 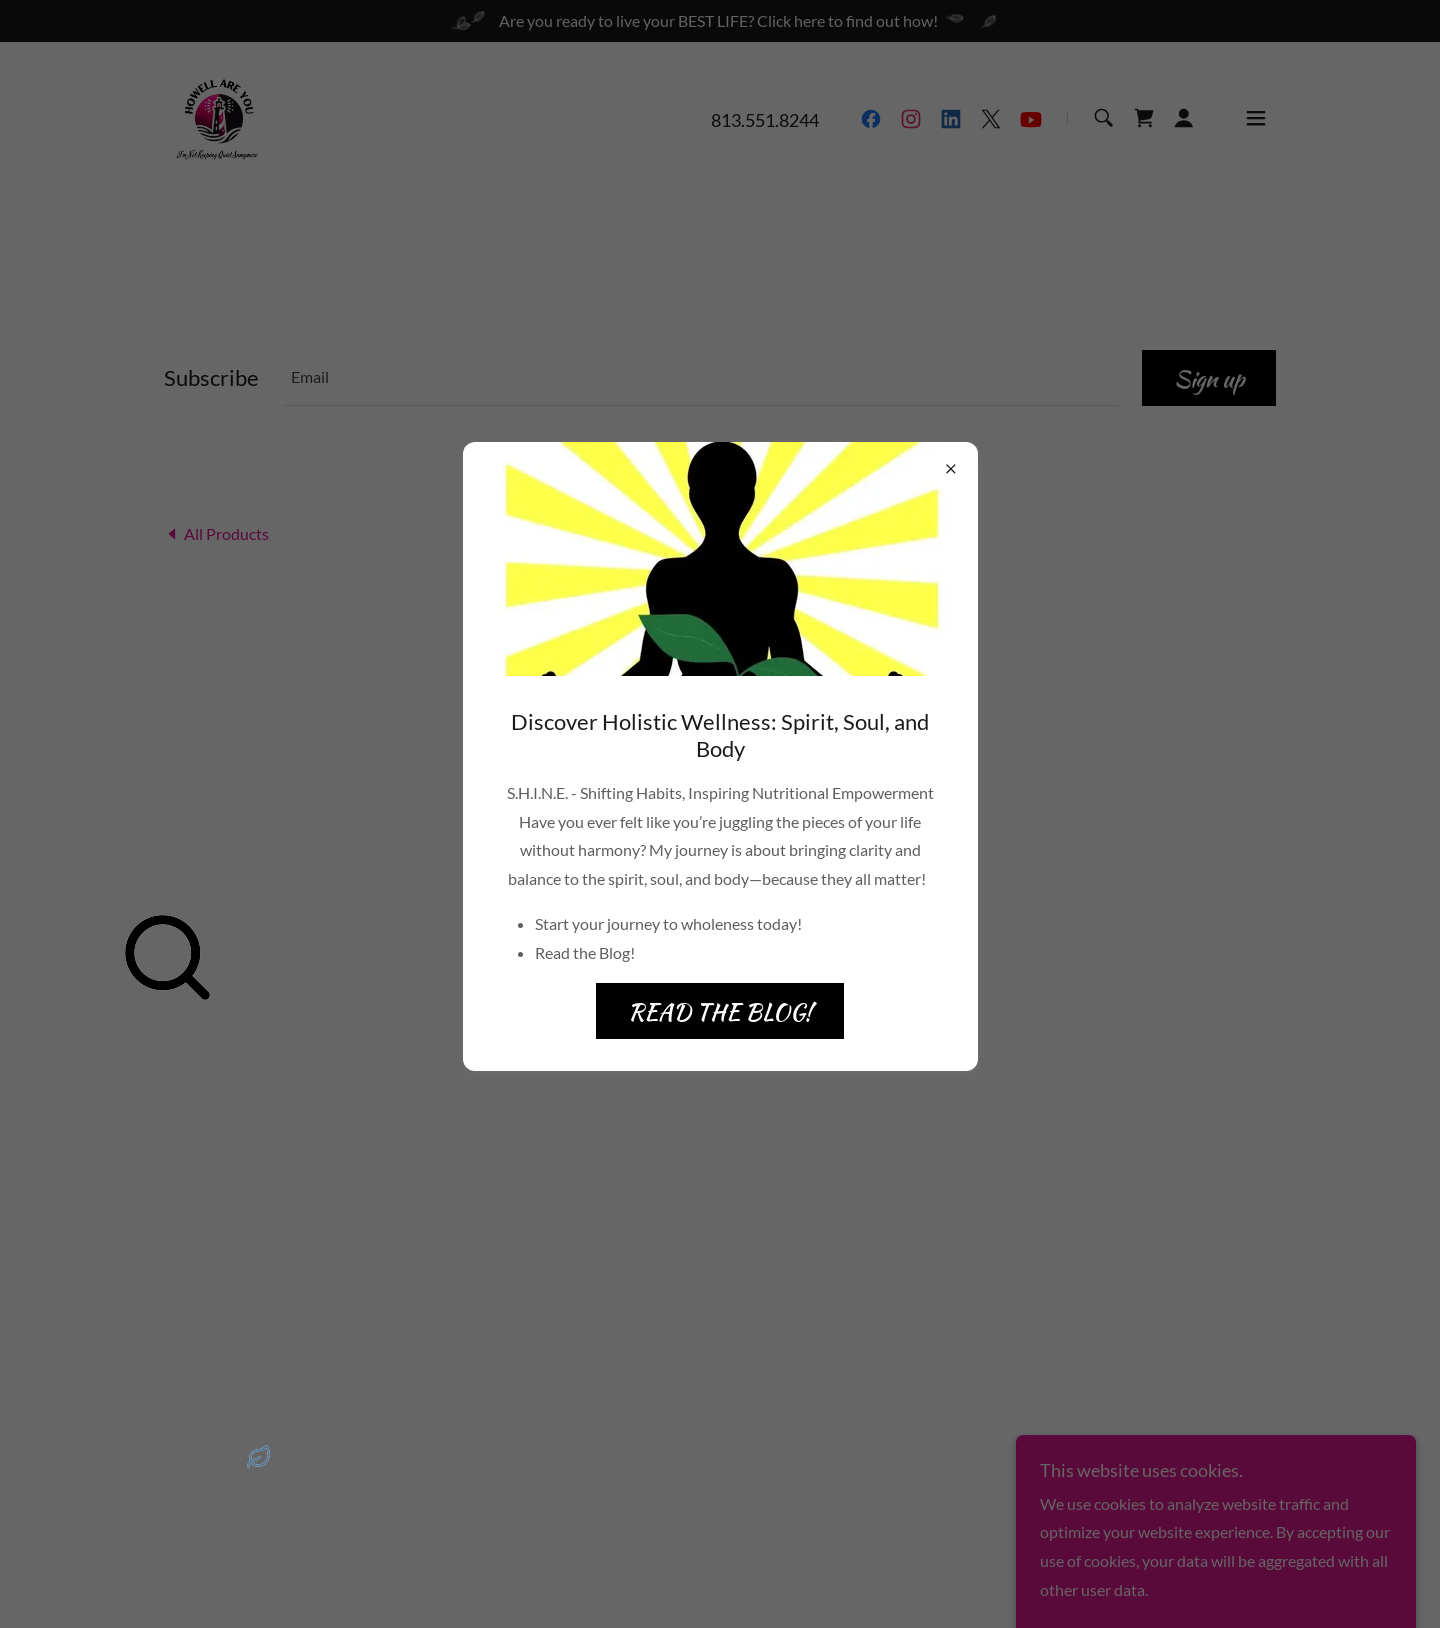 What do you see at coordinates (167, 957) in the screenshot?
I see `search for content or items` at bounding box center [167, 957].